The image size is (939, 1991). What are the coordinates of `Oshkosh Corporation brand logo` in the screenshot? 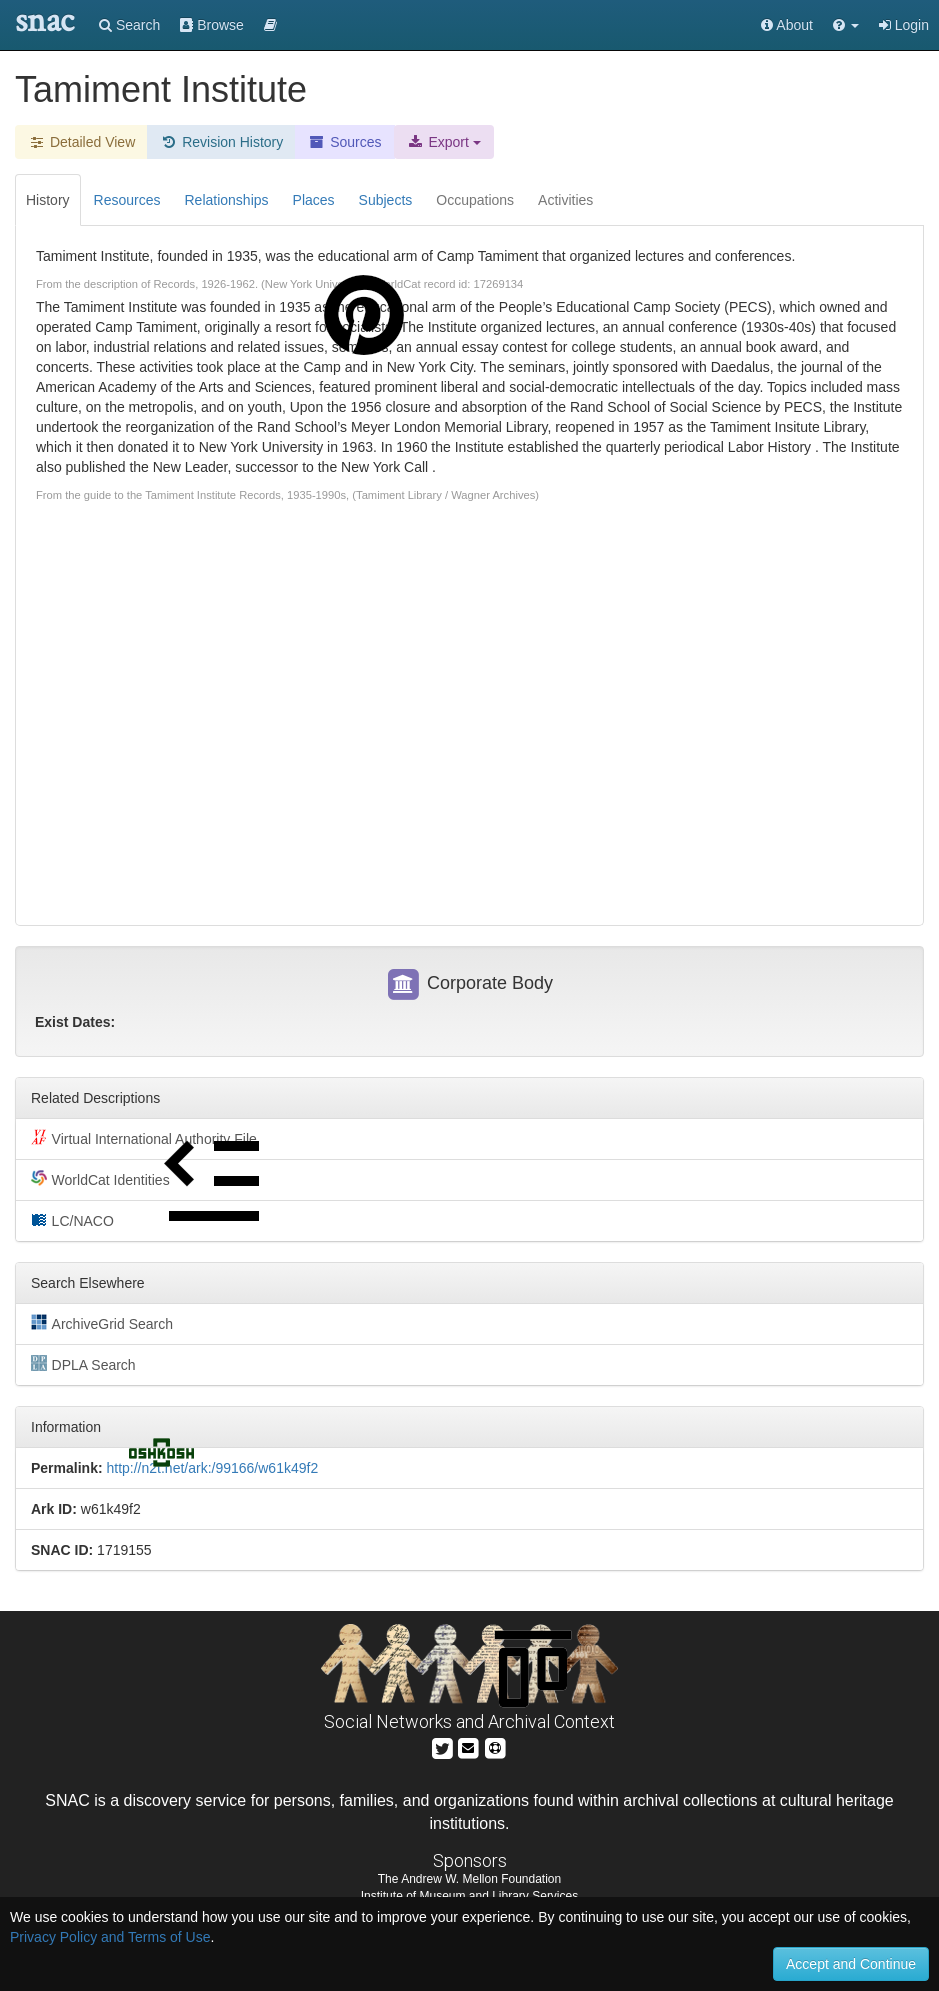 It's located at (161, 1452).